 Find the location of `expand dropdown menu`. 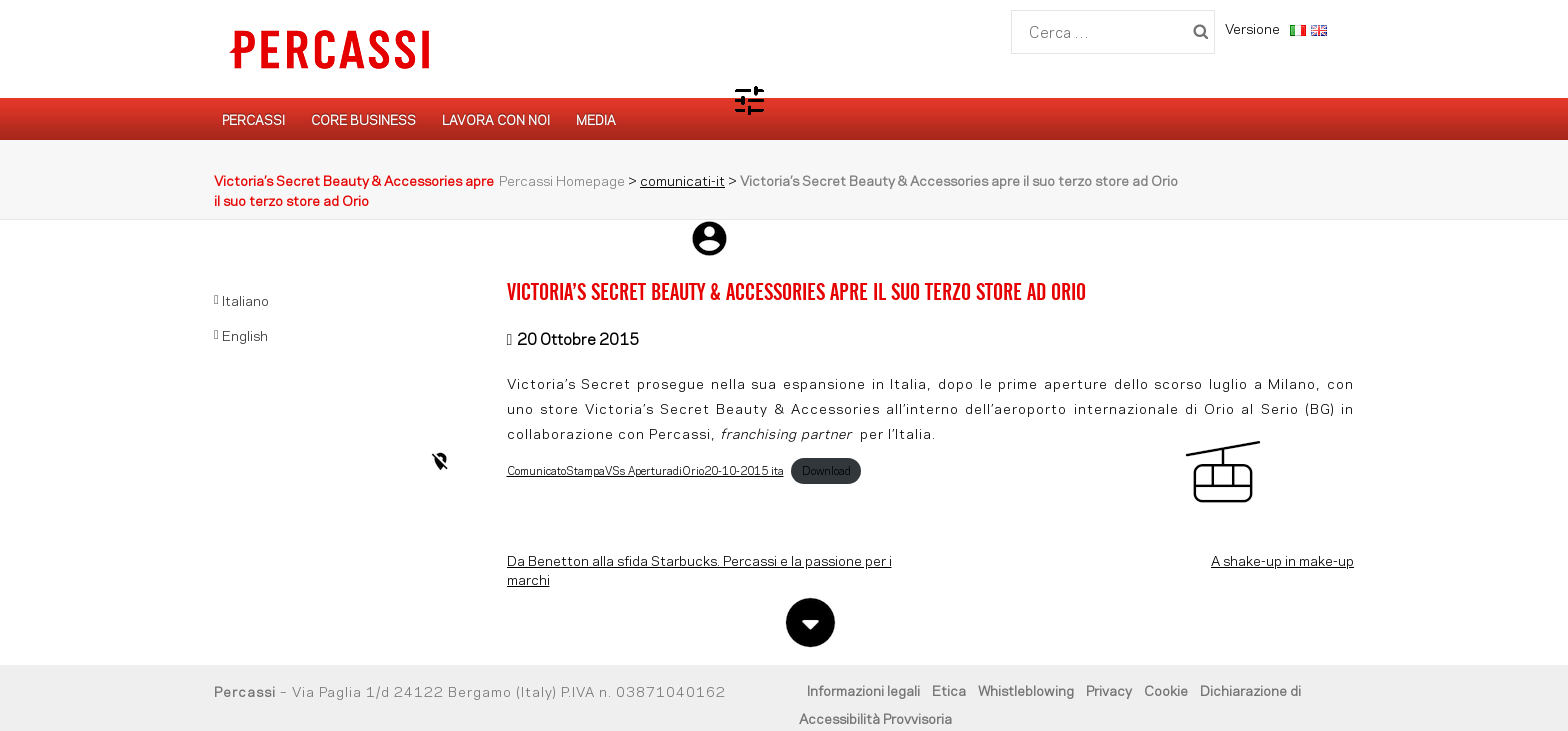

expand dropdown menu is located at coordinates (810, 622).